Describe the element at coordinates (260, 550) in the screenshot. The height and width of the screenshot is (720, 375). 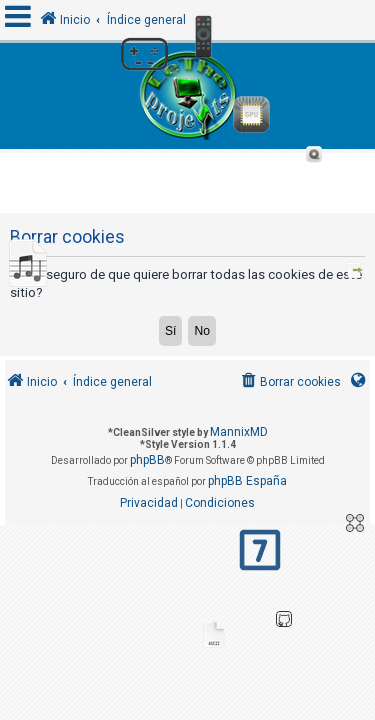
I see `select or input the number seven` at that location.